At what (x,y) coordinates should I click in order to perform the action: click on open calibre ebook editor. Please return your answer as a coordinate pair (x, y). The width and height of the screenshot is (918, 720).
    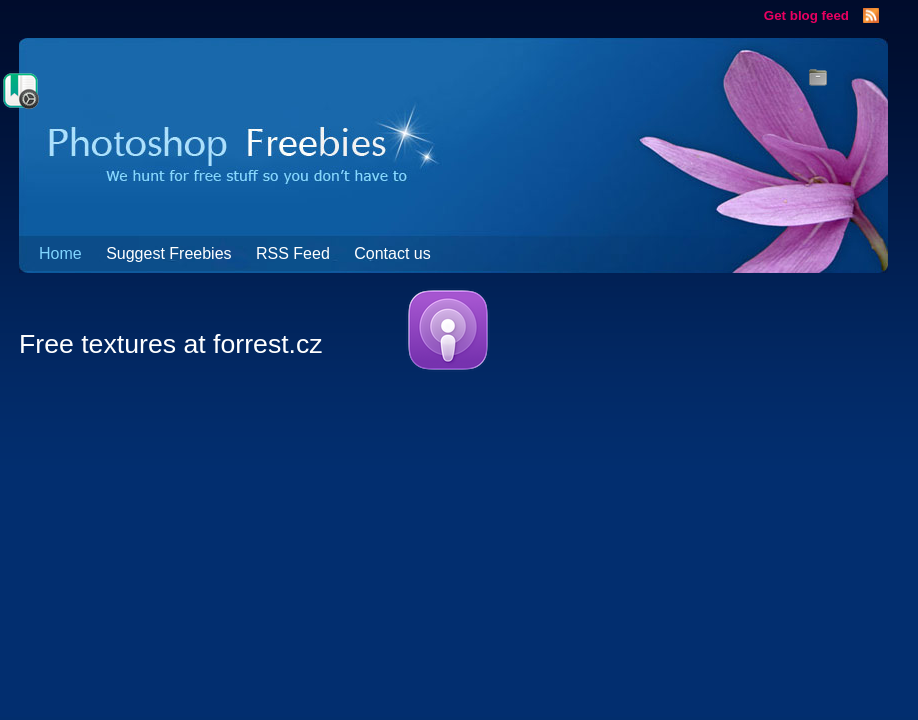
    Looking at the image, I should click on (20, 90).